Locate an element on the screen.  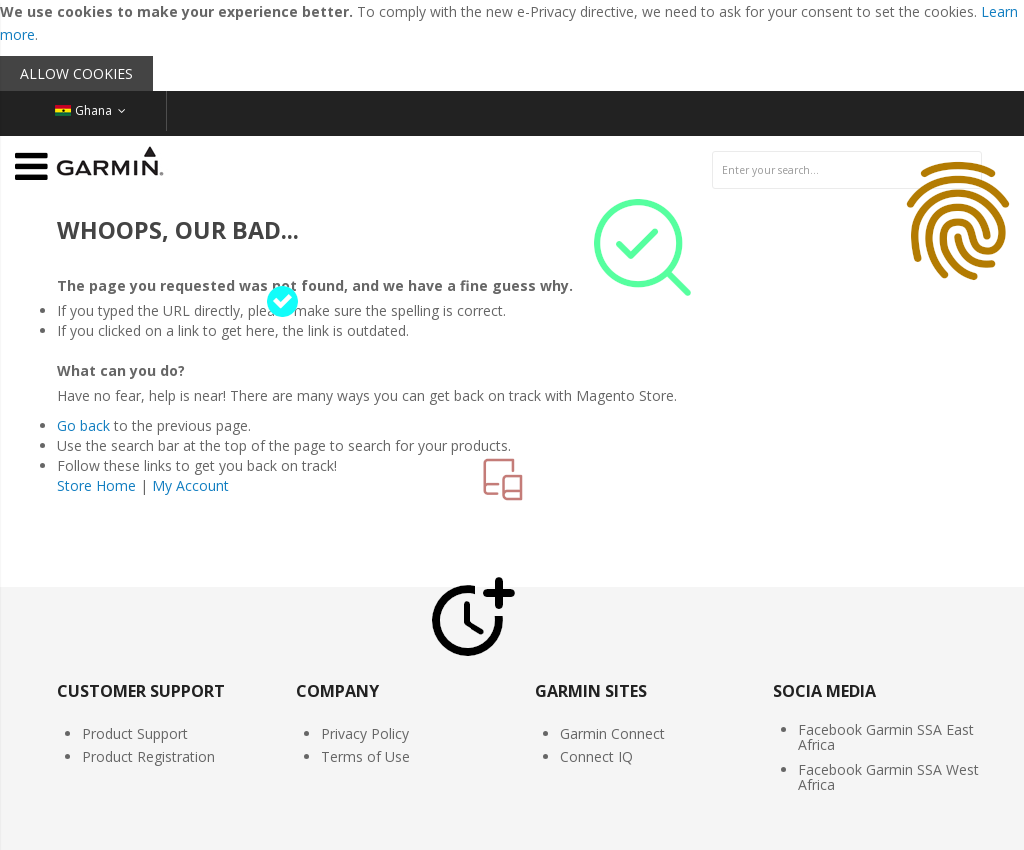
code scan completed successfully is located at coordinates (644, 249).